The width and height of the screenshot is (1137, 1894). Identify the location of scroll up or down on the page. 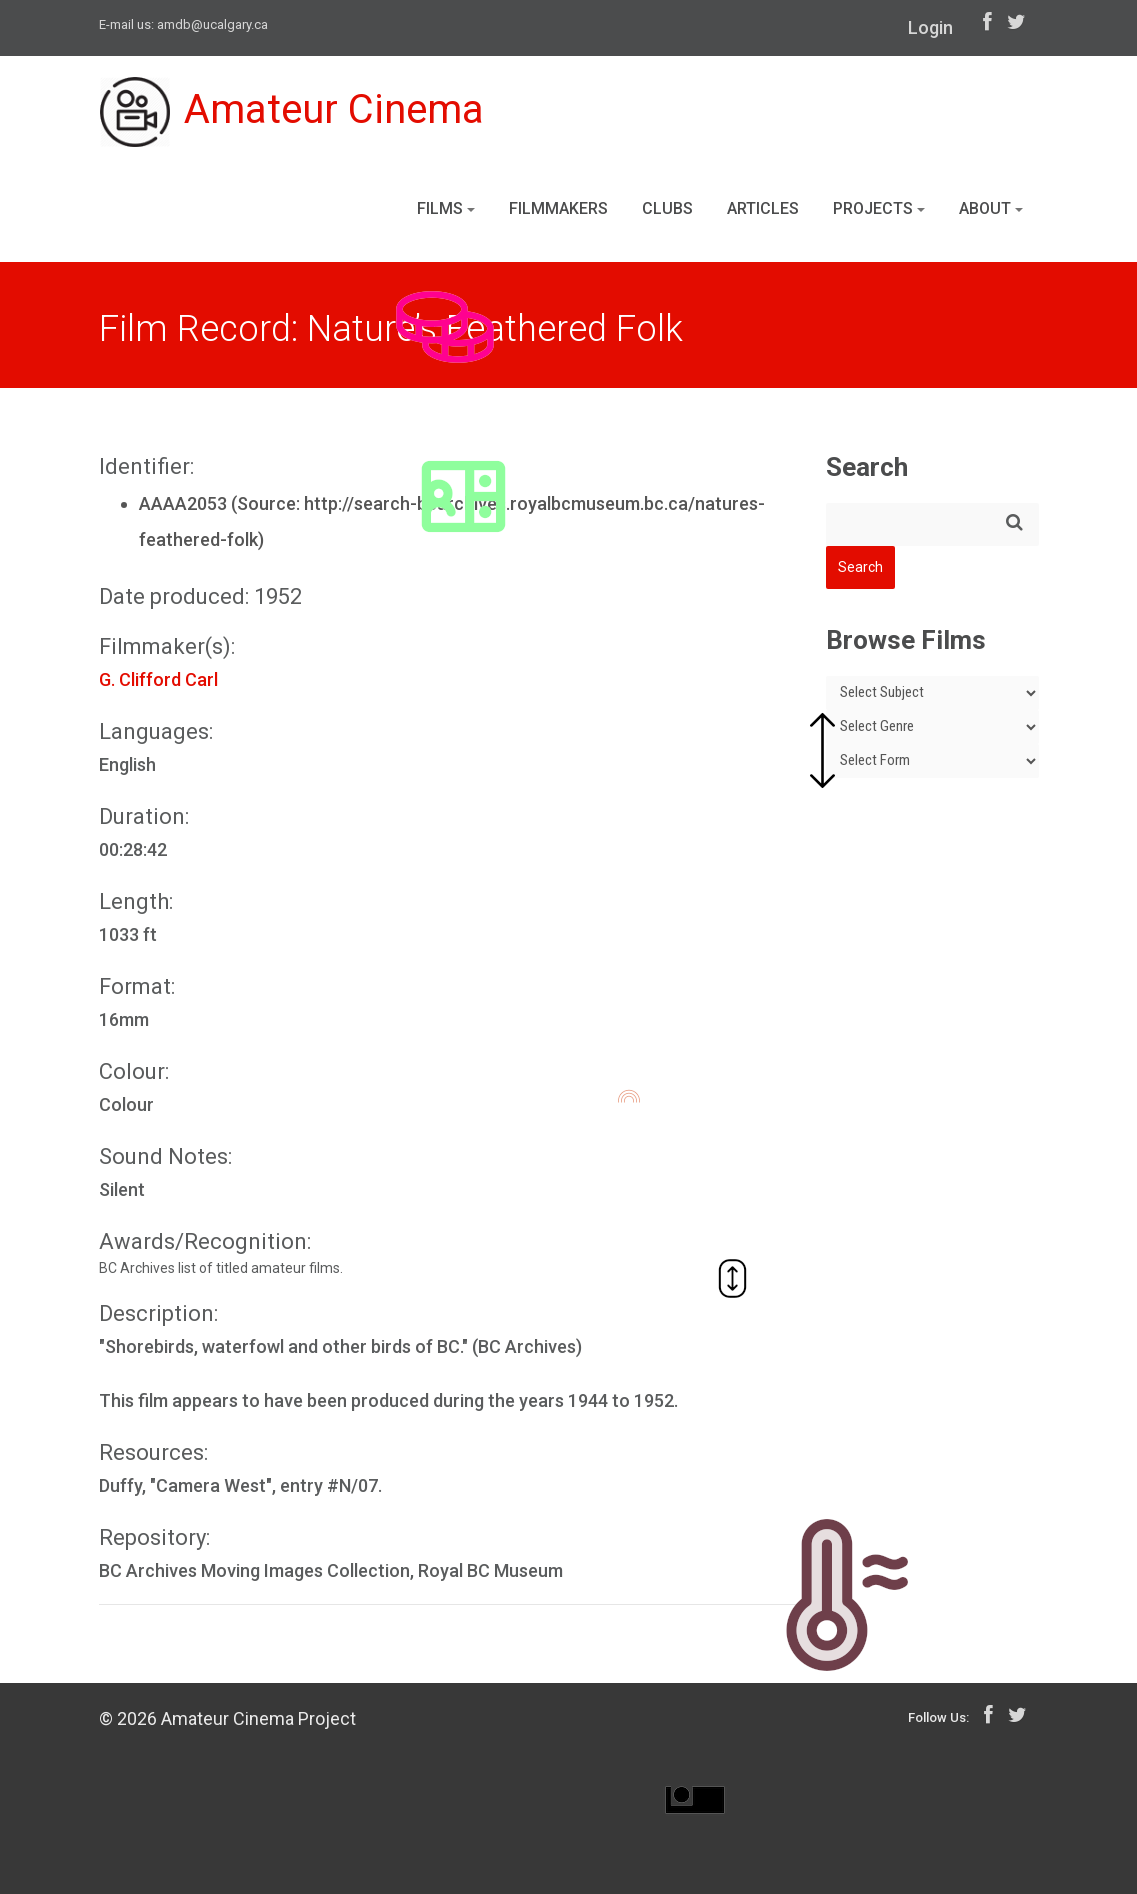
(732, 1278).